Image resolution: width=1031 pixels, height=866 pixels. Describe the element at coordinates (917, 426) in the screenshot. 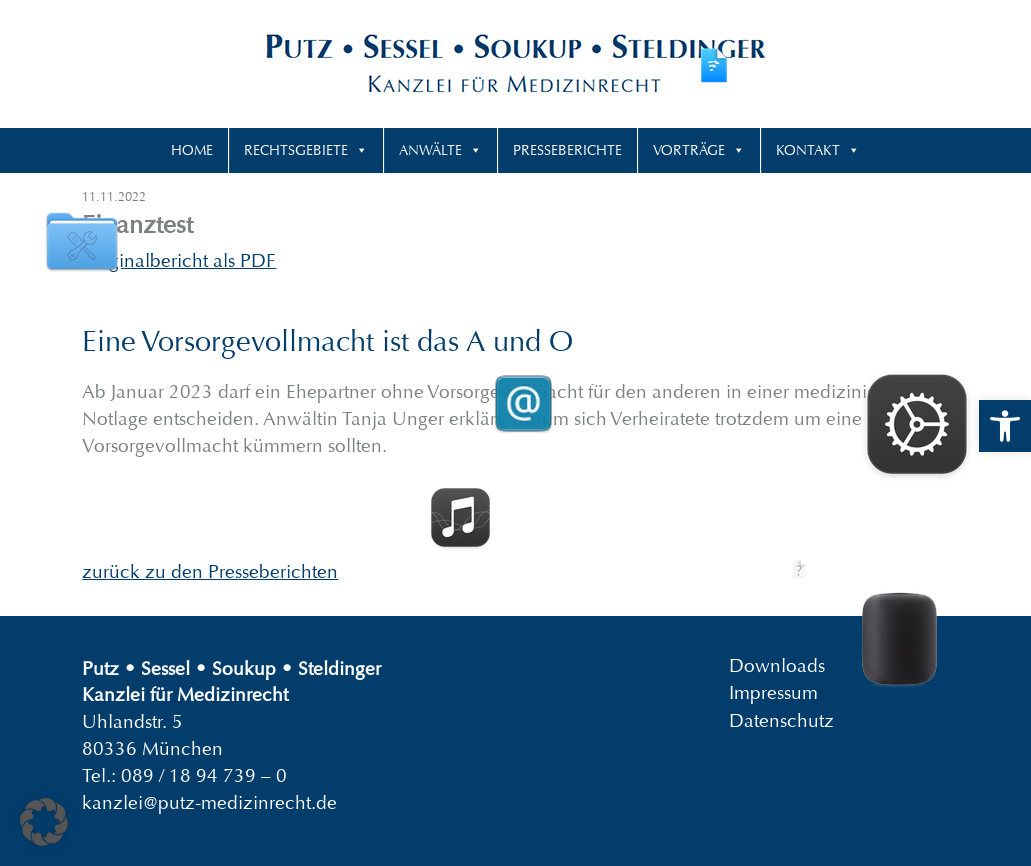

I see `default placeholder icon for applications without a custom icon` at that location.